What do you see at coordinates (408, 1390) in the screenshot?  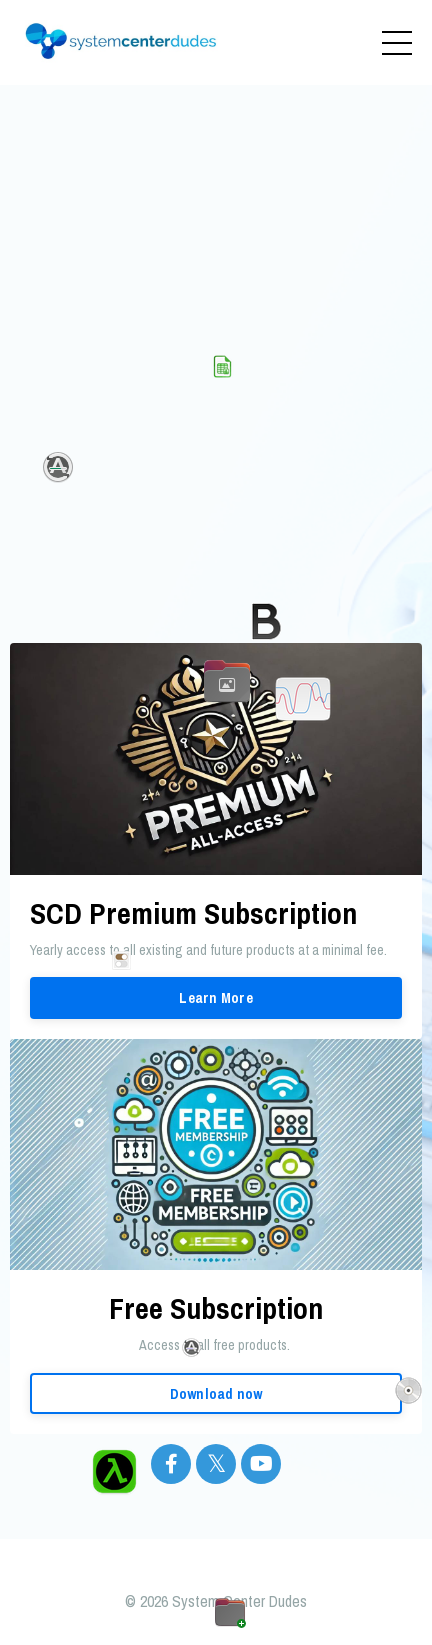 I see `indicates a DVD or optical disc drive` at bounding box center [408, 1390].